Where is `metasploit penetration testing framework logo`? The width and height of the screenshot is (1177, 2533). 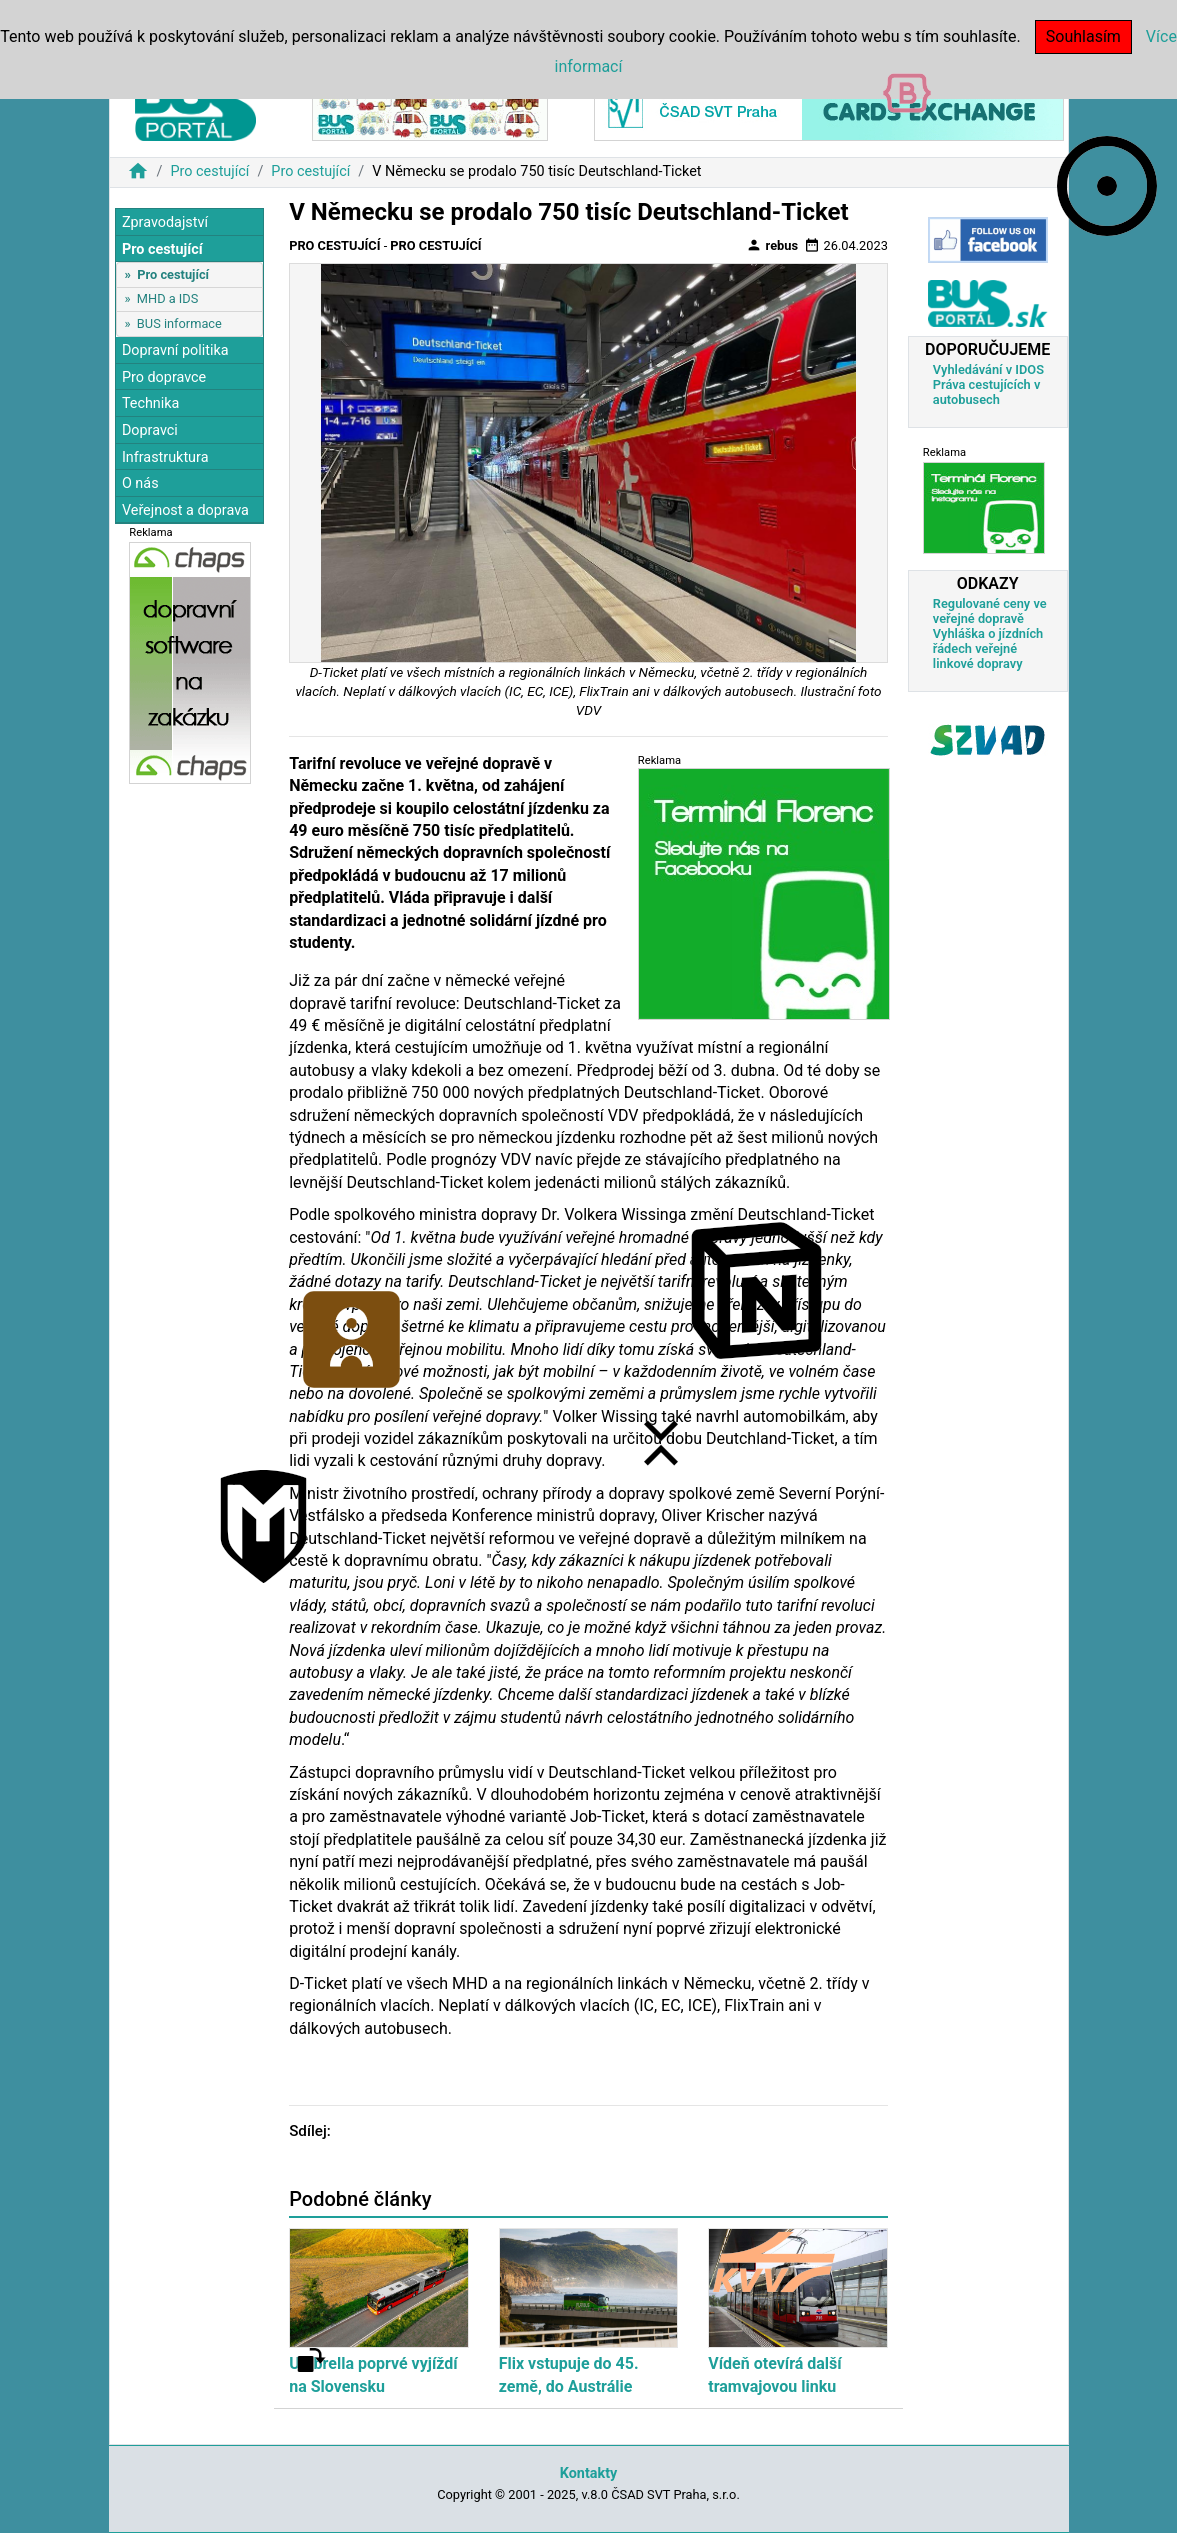
metasploit penetration testing framework logo is located at coordinates (263, 1526).